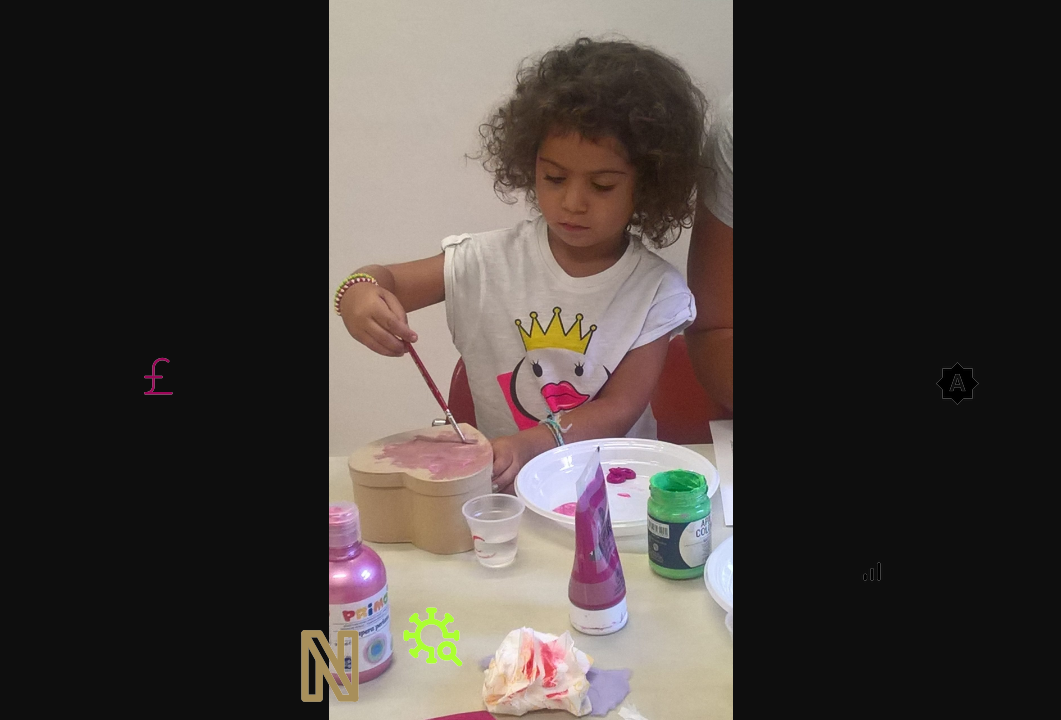 The image size is (1061, 720). I want to click on search for virus or malware threats, so click(431, 635).